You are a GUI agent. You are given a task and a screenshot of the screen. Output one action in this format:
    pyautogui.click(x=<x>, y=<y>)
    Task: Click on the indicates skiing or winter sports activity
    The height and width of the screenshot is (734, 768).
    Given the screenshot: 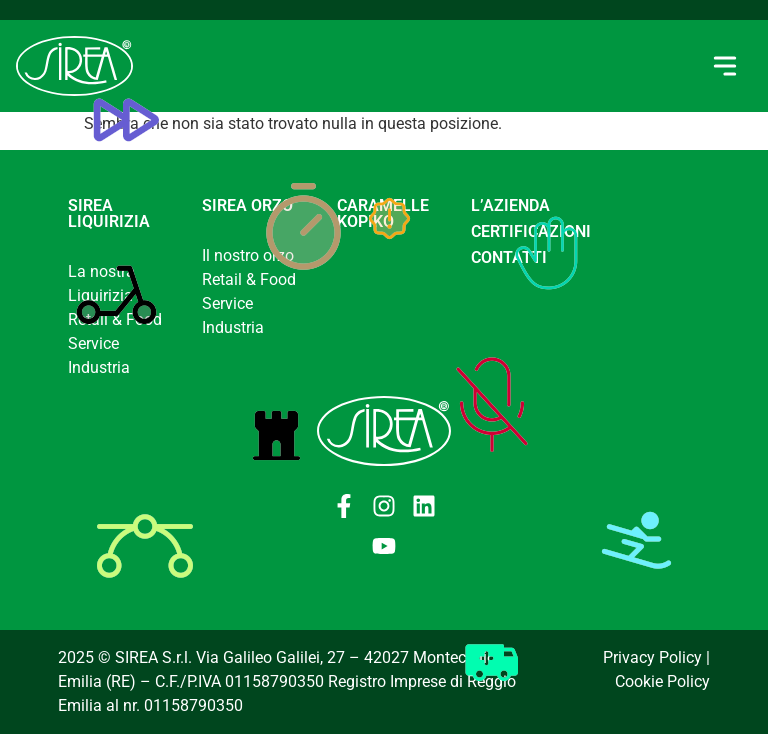 What is the action you would take?
    pyautogui.click(x=636, y=541)
    